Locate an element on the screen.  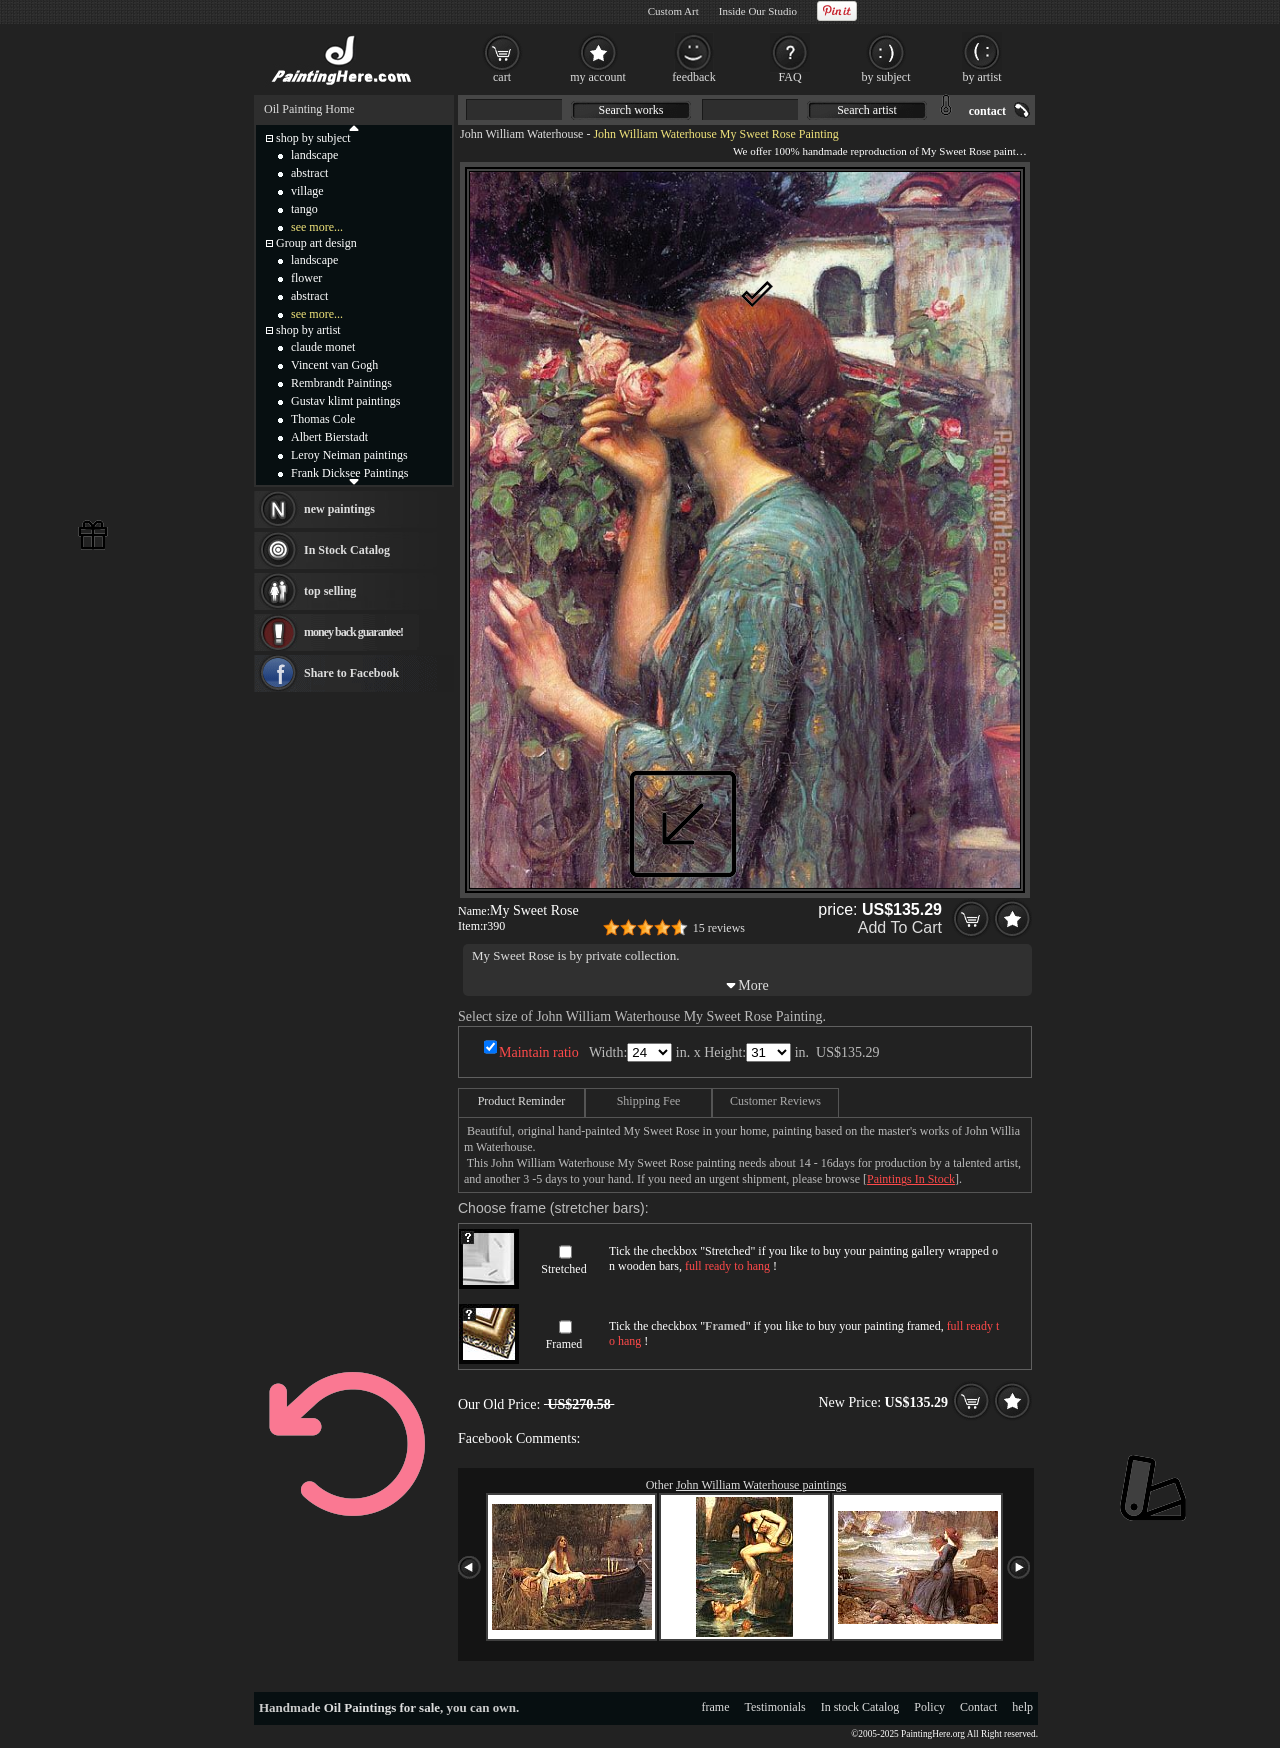
task completed successfully is located at coordinates (757, 294).